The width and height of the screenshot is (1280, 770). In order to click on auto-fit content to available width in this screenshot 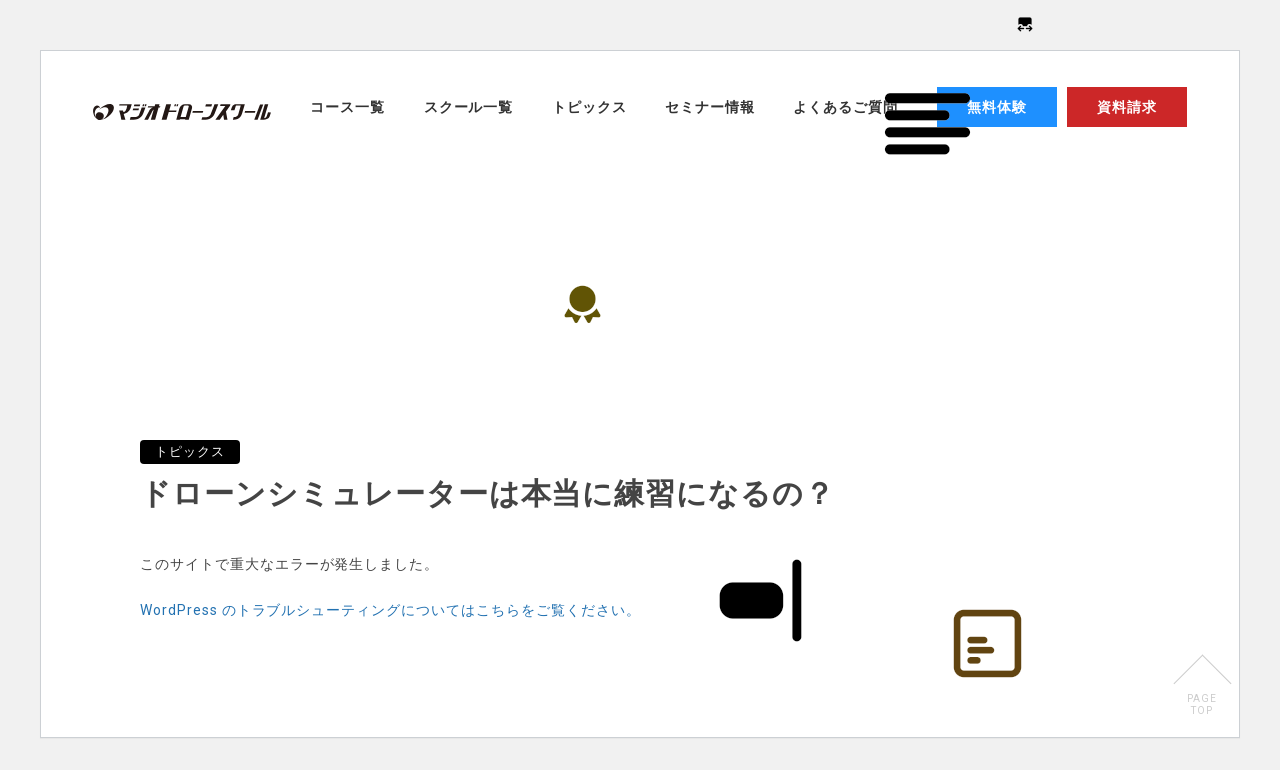, I will do `click(1025, 24)`.